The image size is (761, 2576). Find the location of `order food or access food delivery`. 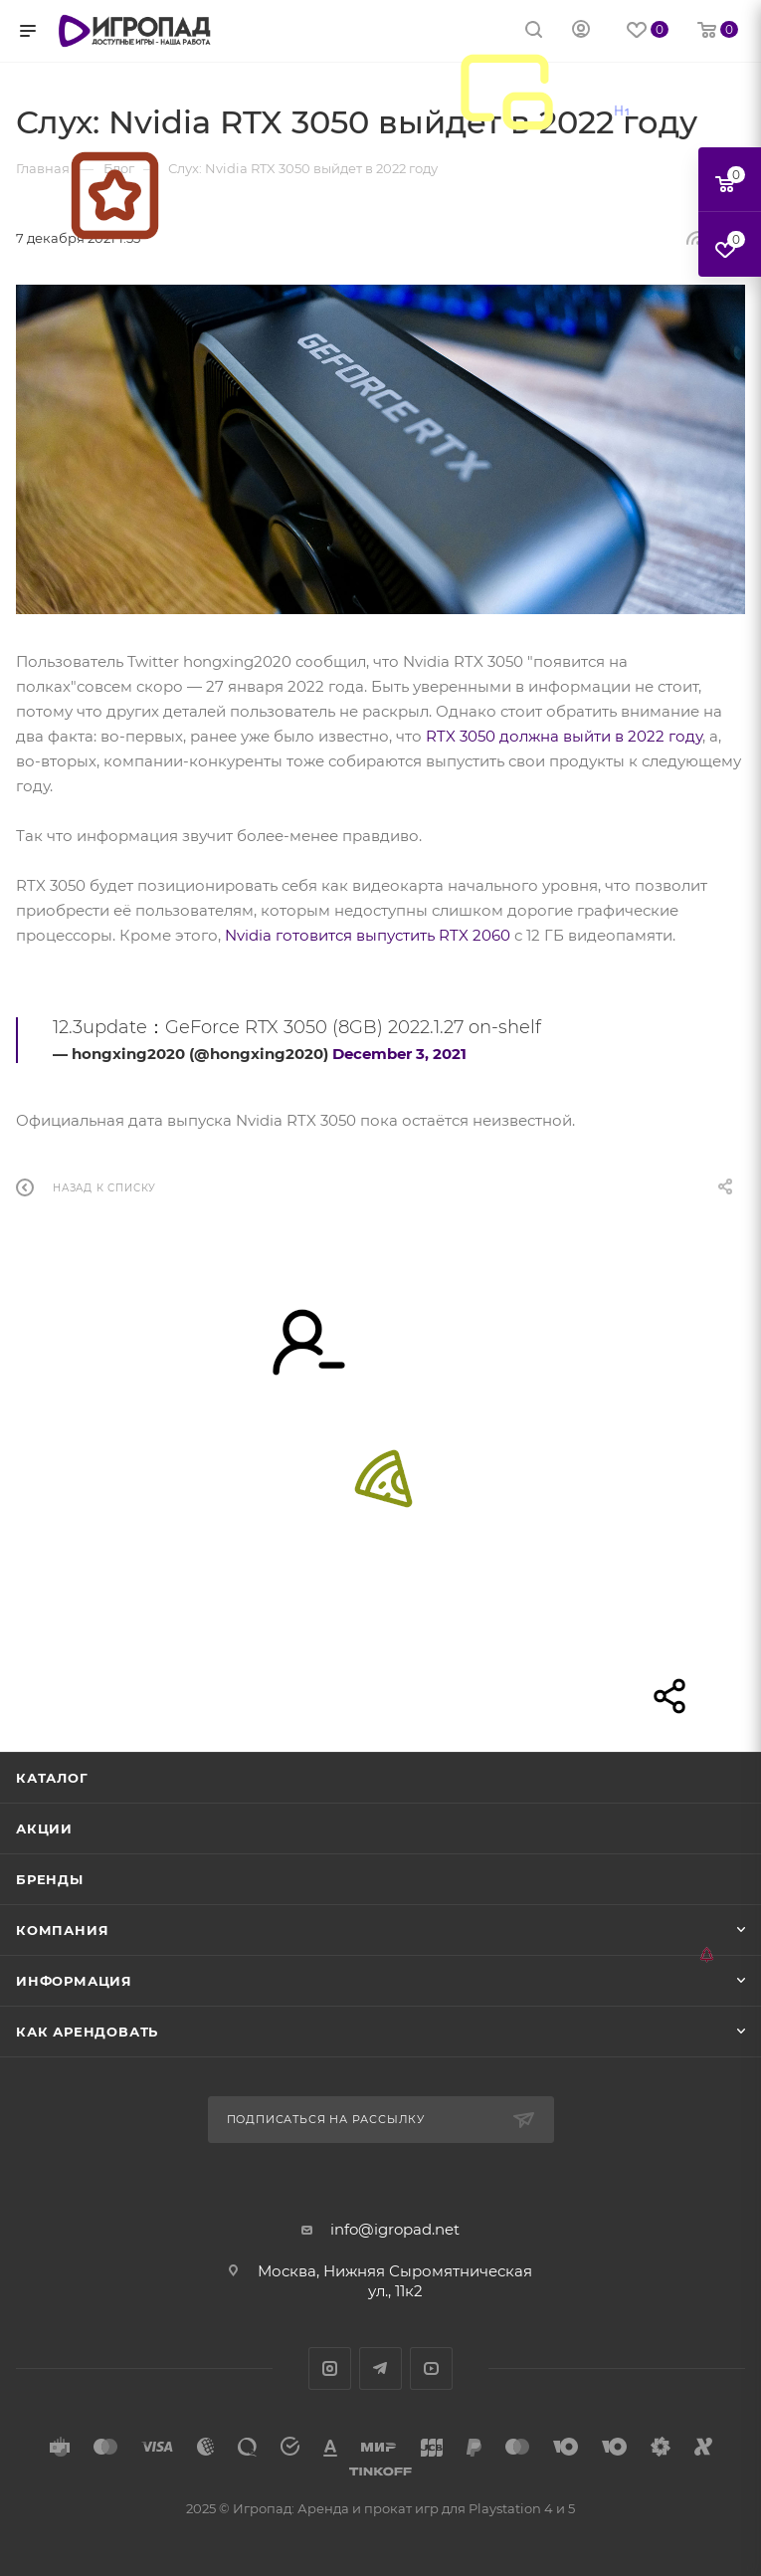

order food or access food delivery is located at coordinates (383, 1478).